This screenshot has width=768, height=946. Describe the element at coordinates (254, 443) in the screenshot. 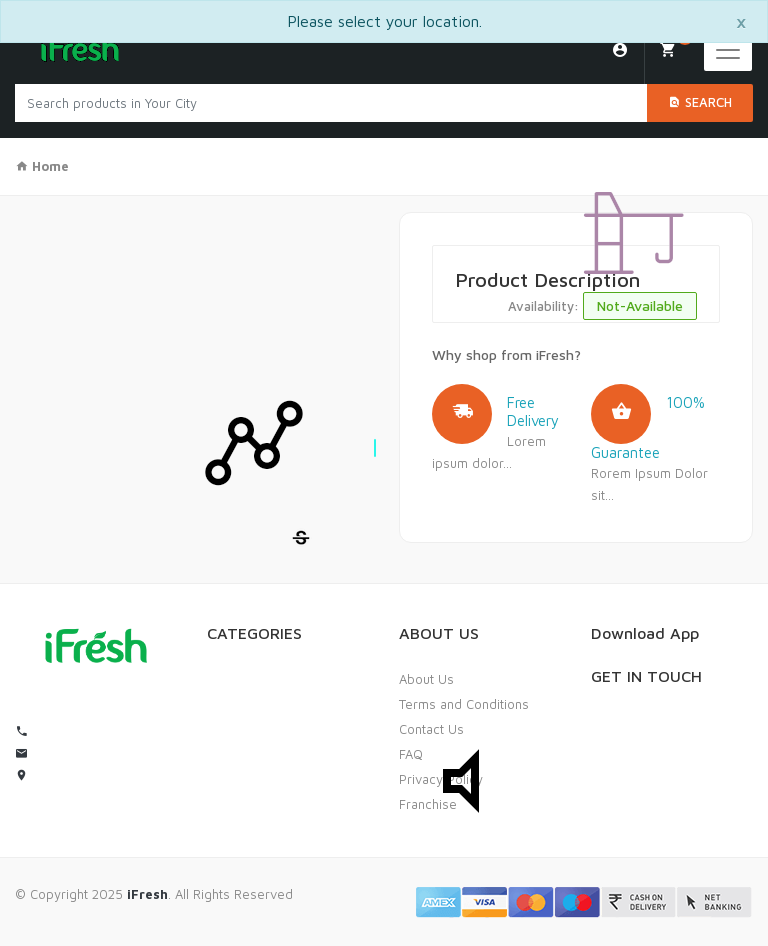

I see `view connected data points or nodes` at that location.